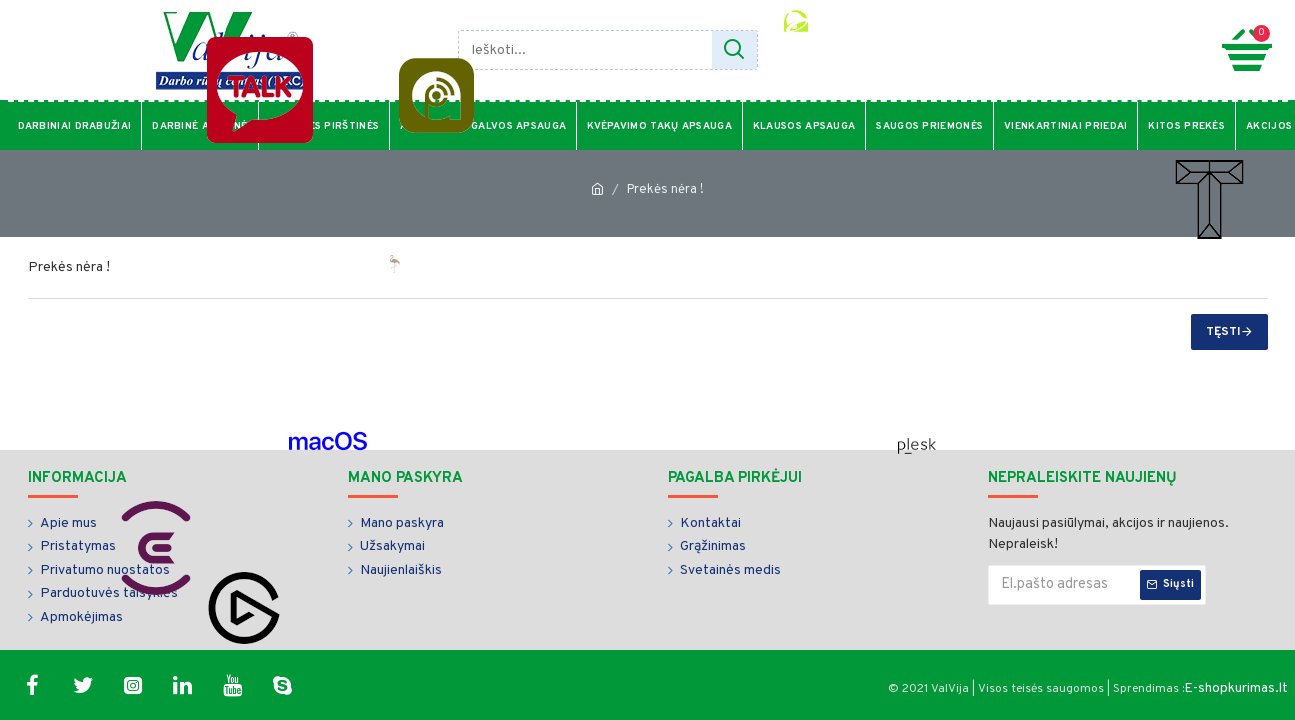  I want to click on elgato brand logo, so click(244, 608).